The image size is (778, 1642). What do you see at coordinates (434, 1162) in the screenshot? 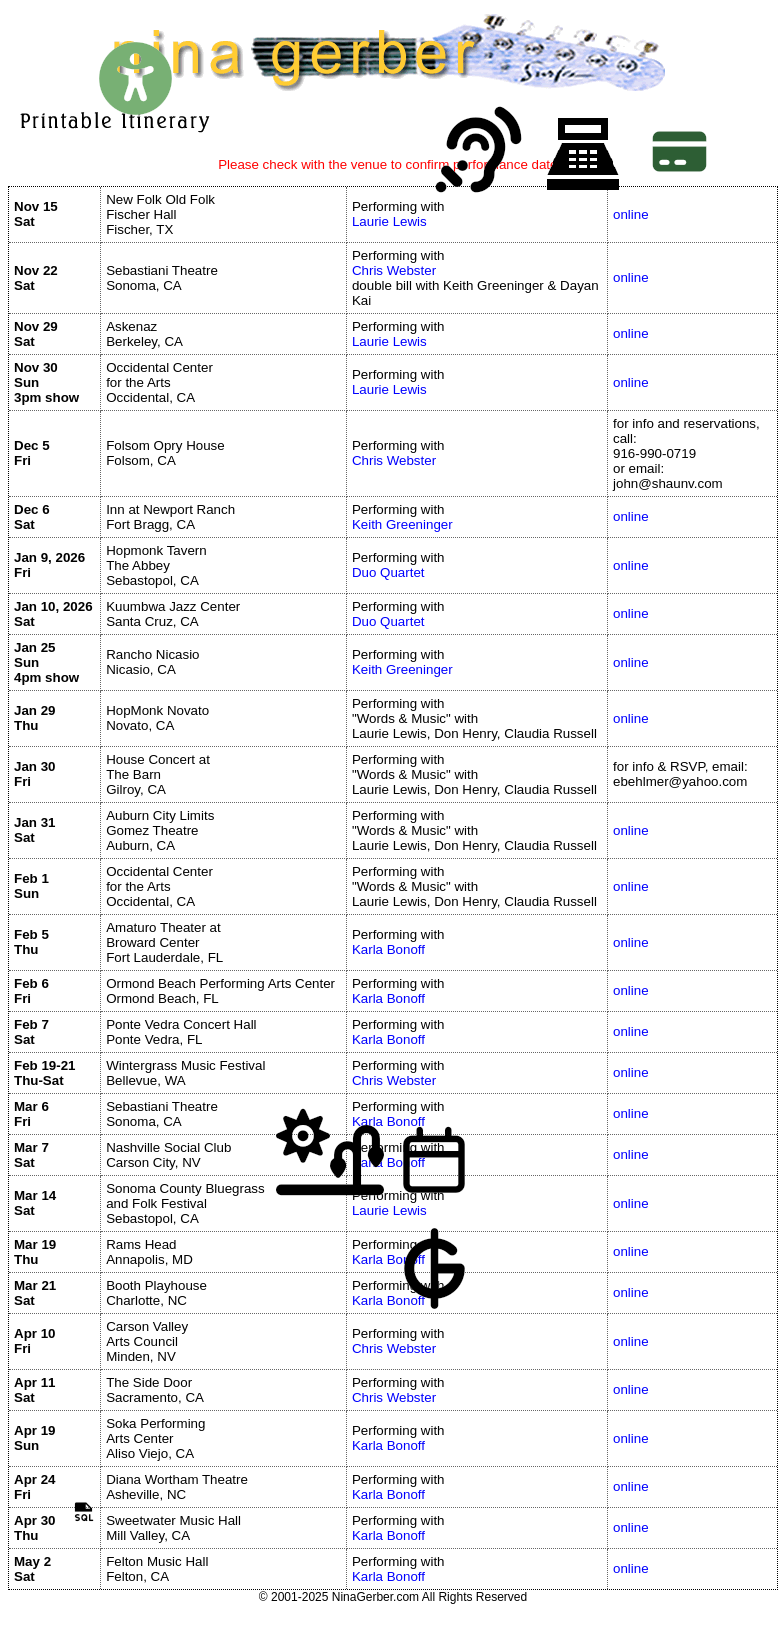
I see `view calendar or schedule` at bounding box center [434, 1162].